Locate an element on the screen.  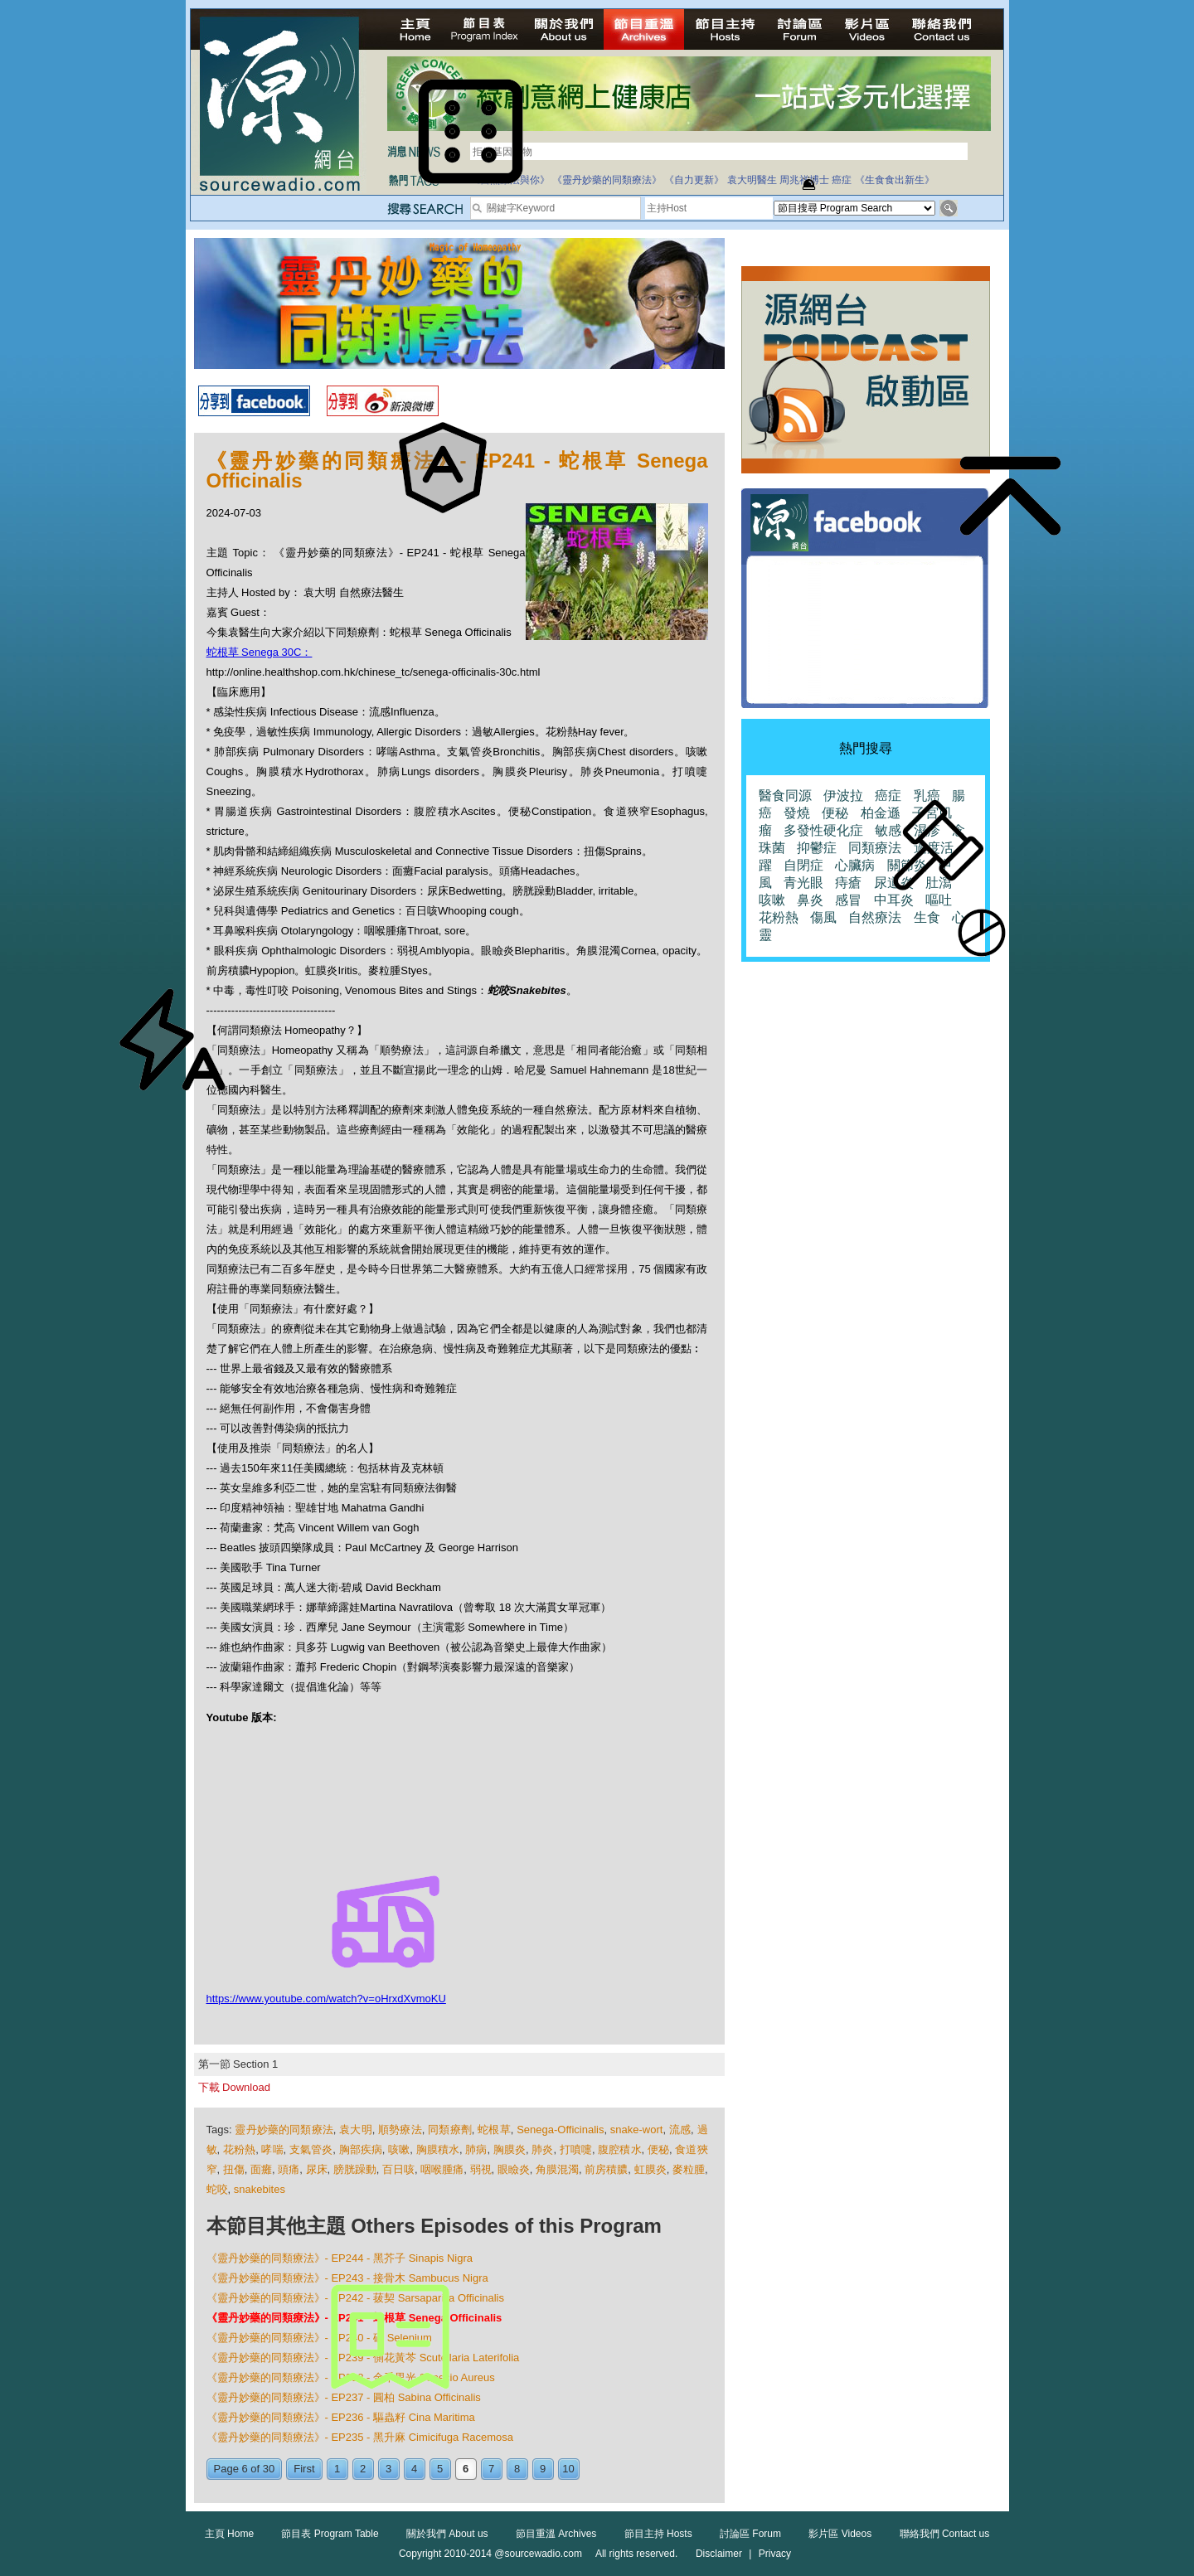
random selection or shuffle function is located at coordinates (470, 131).